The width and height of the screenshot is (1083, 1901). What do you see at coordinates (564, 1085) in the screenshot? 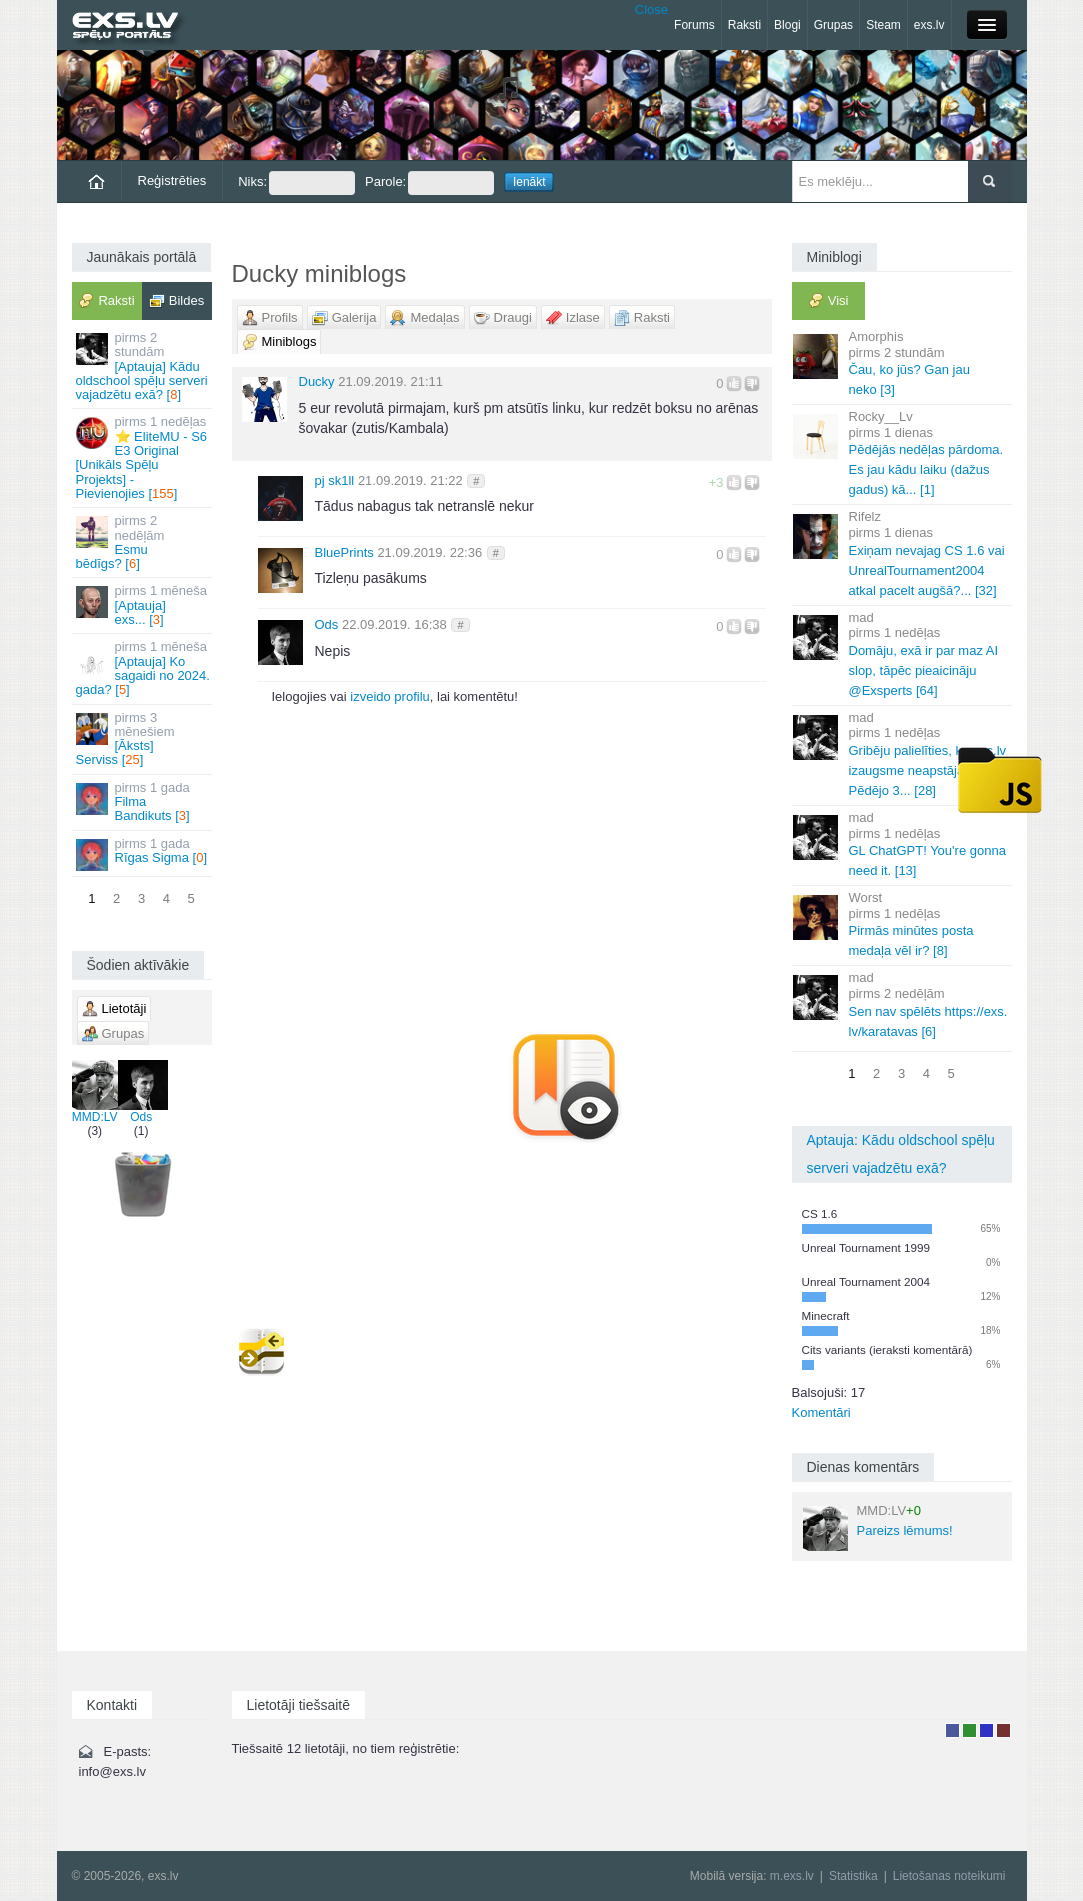
I see `open calibre e-book management app` at bounding box center [564, 1085].